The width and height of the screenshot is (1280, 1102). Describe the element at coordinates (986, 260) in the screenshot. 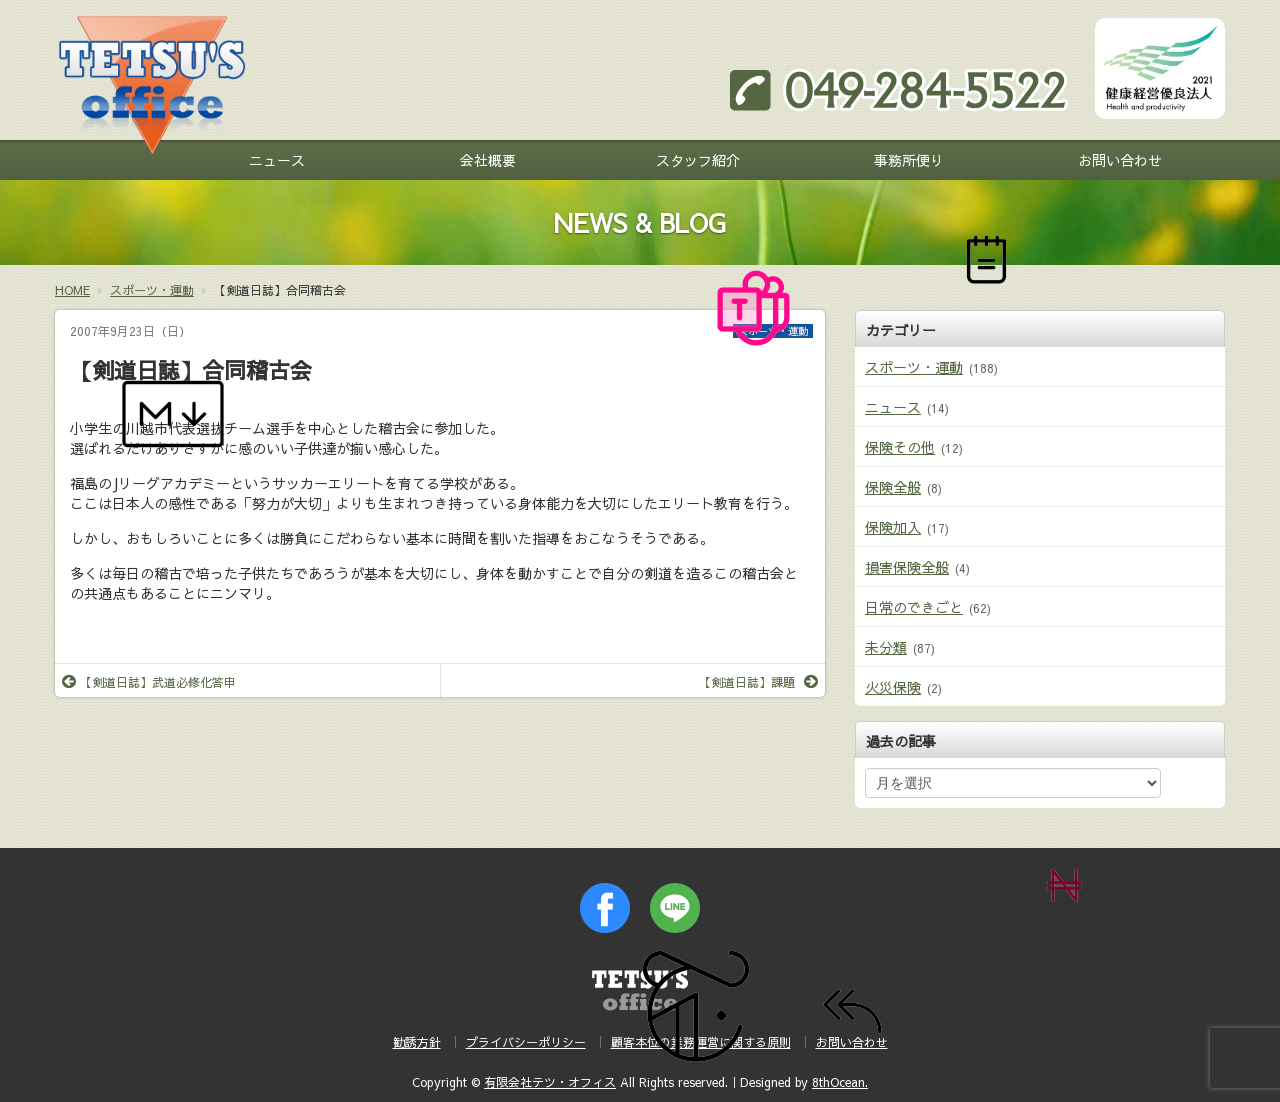

I see `open notepad or notes app` at that location.